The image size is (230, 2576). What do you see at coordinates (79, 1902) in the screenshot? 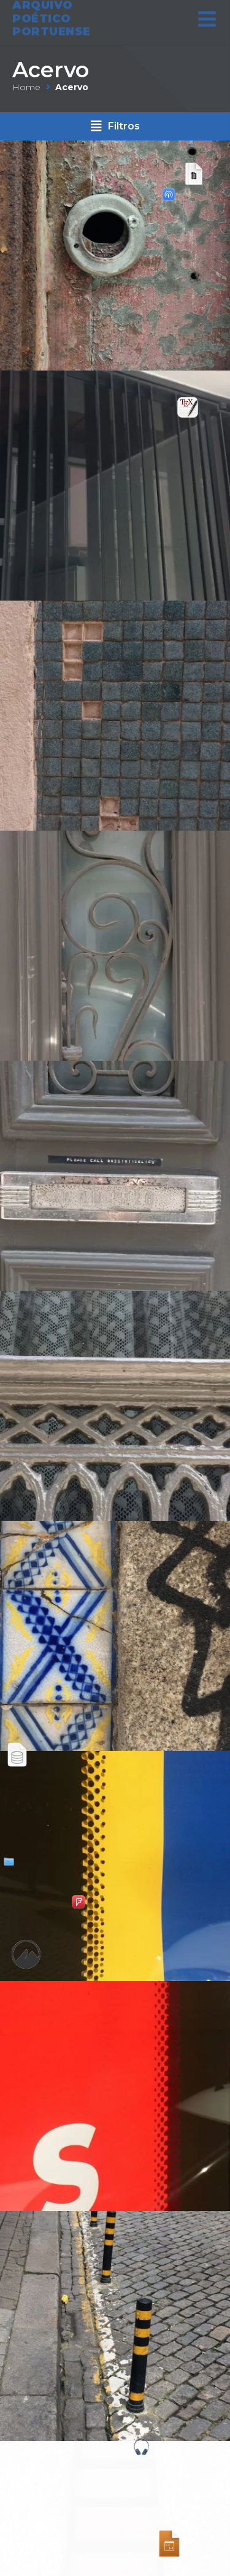
I see `open the Foursquare app` at bounding box center [79, 1902].